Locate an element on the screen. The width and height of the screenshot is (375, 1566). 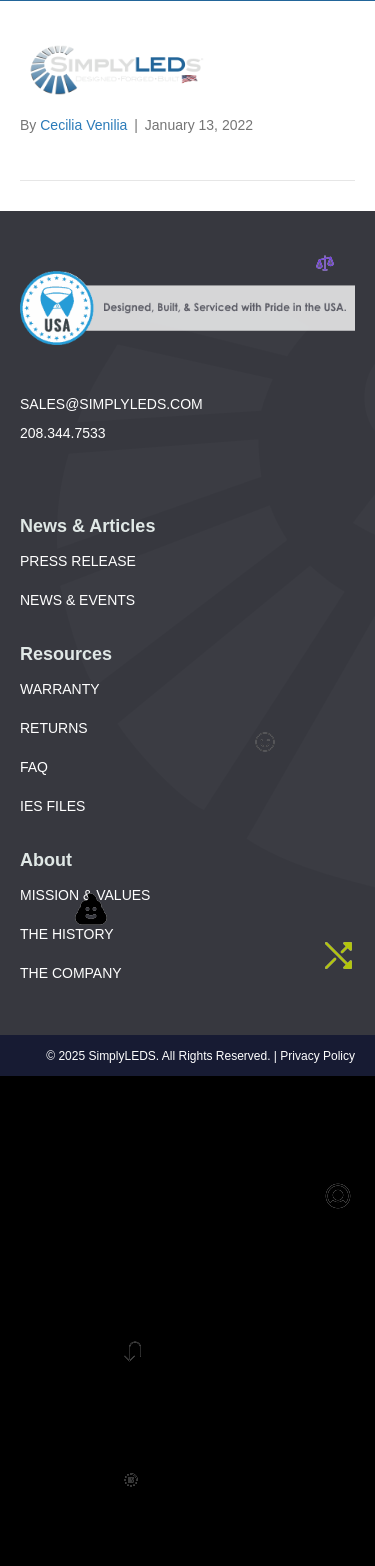
set a 15-minute timer is located at coordinates (131, 1480).